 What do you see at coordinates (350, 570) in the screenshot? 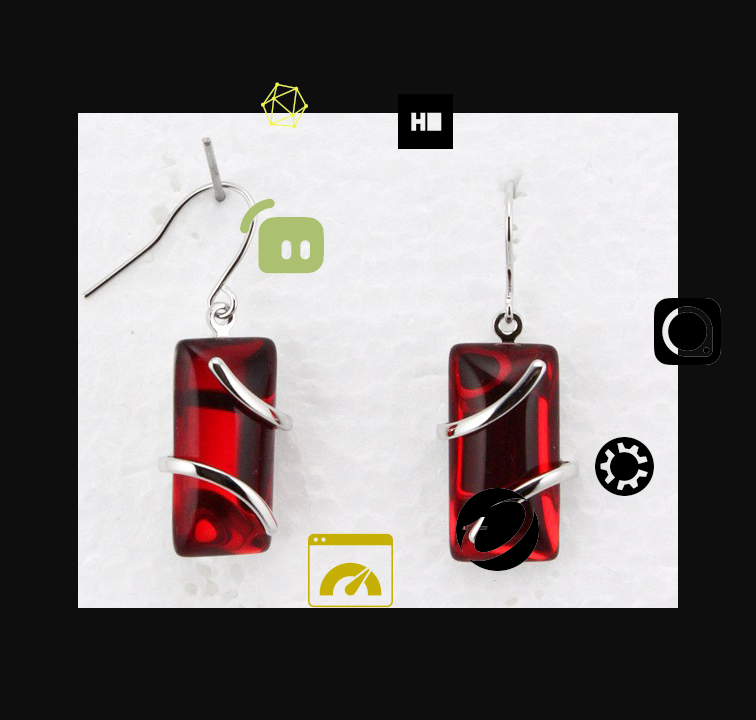
I see `open Google PageSpeed Insights` at bounding box center [350, 570].